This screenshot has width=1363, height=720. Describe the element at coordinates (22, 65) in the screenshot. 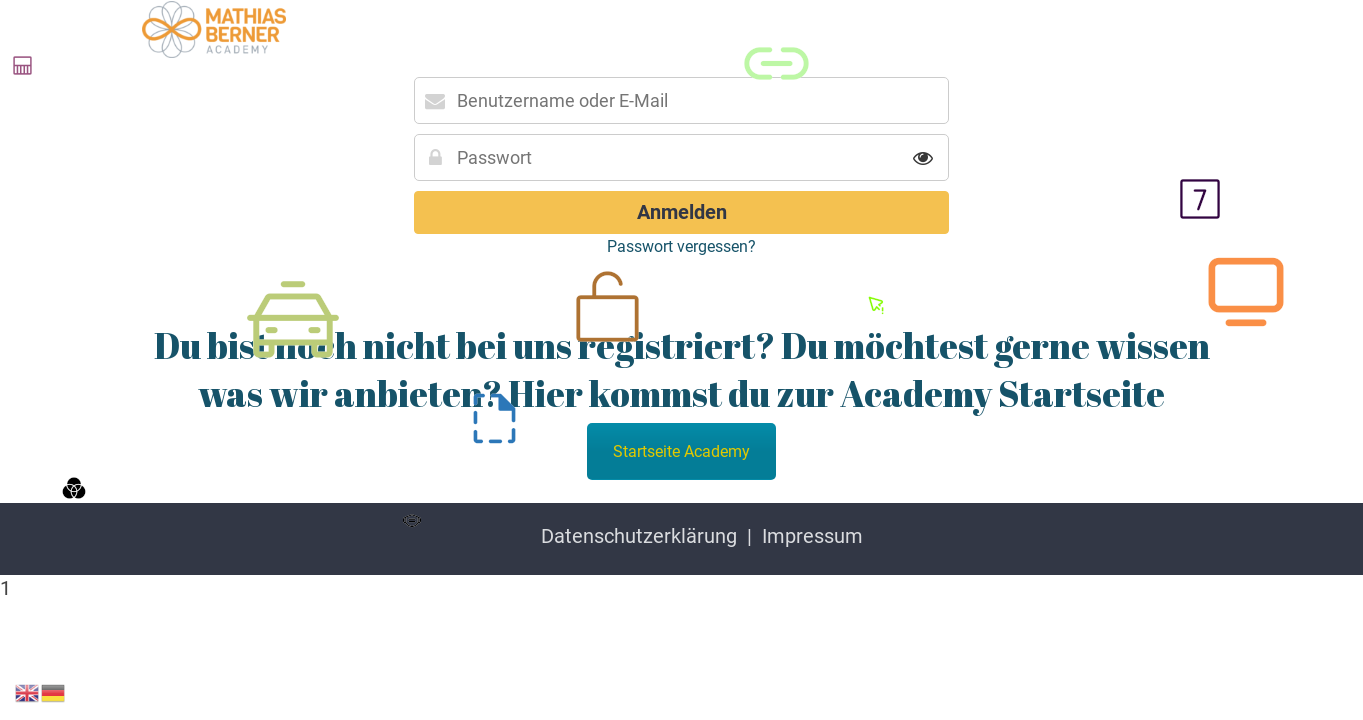

I see `toggle bottom panel visibility` at that location.